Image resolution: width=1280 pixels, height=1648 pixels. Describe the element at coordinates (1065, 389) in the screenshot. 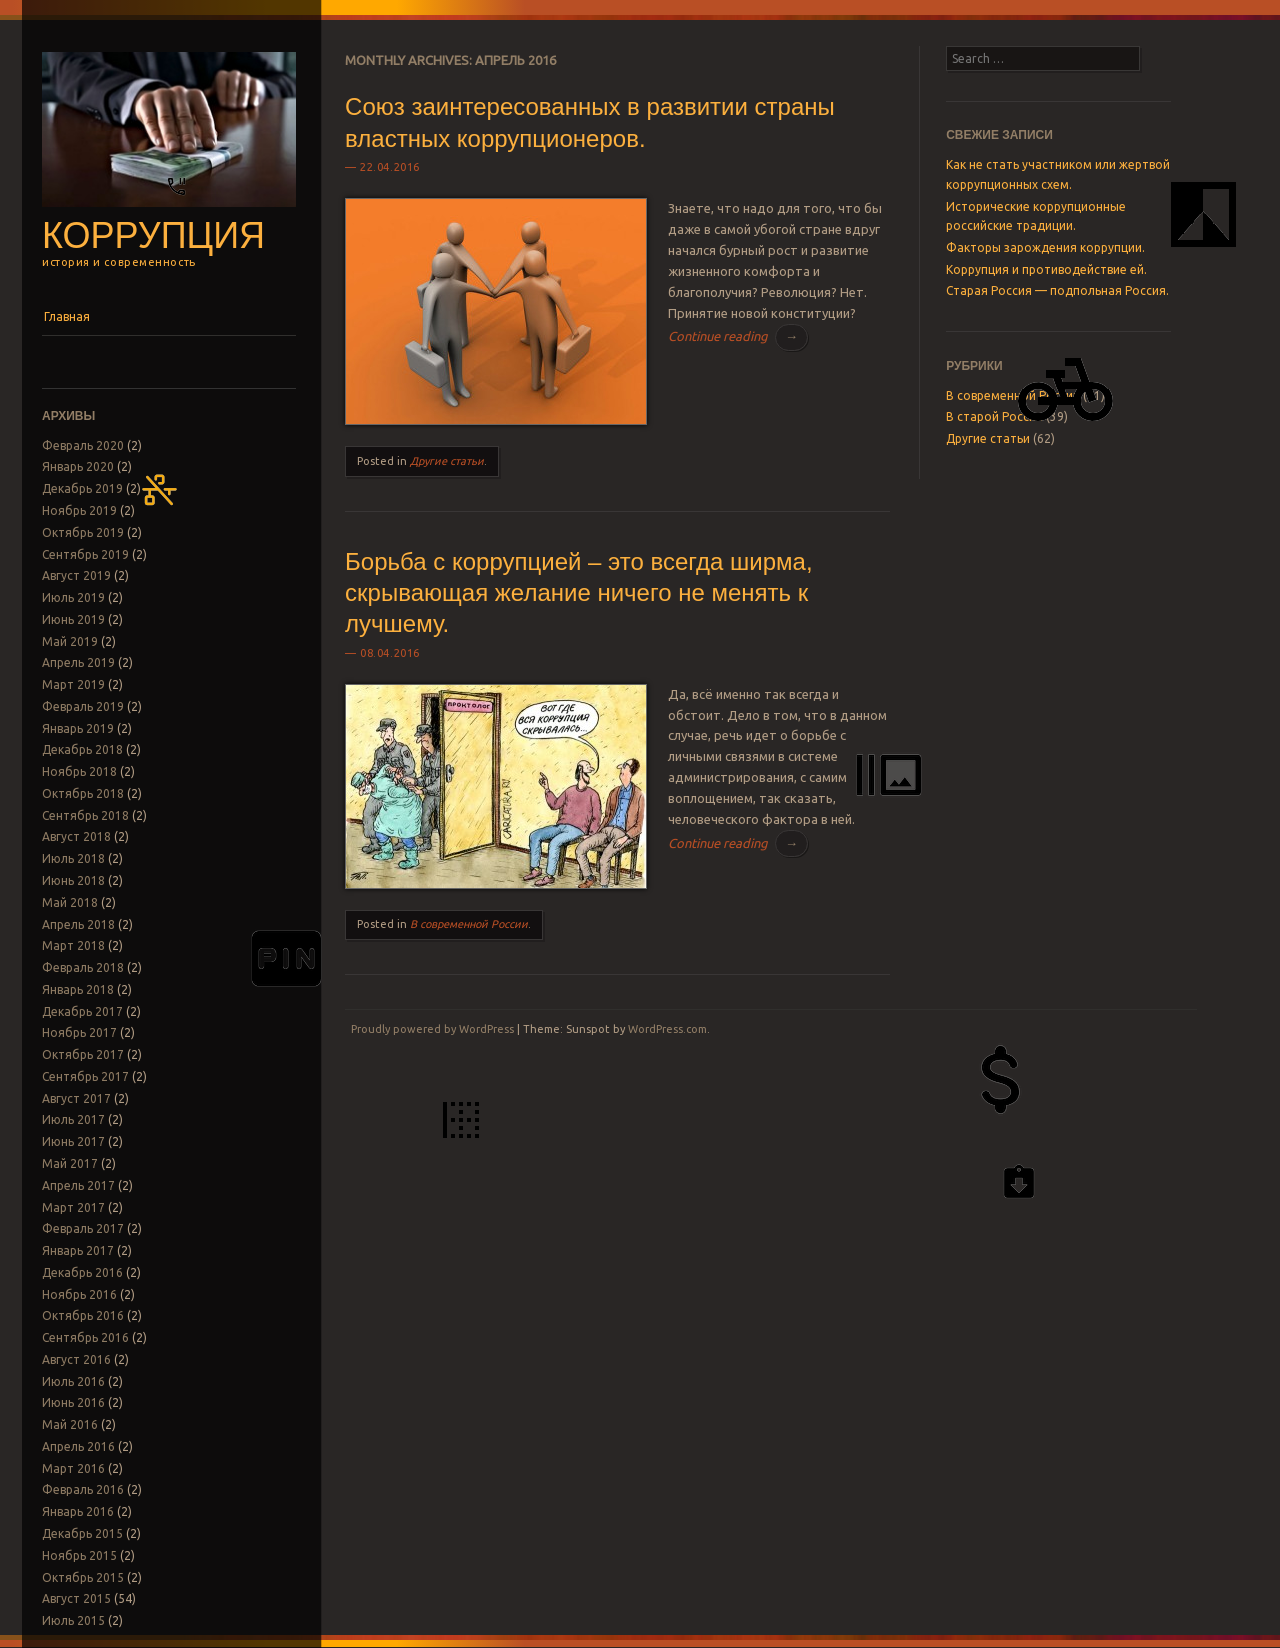

I see `access bike routes or cycling directions` at that location.